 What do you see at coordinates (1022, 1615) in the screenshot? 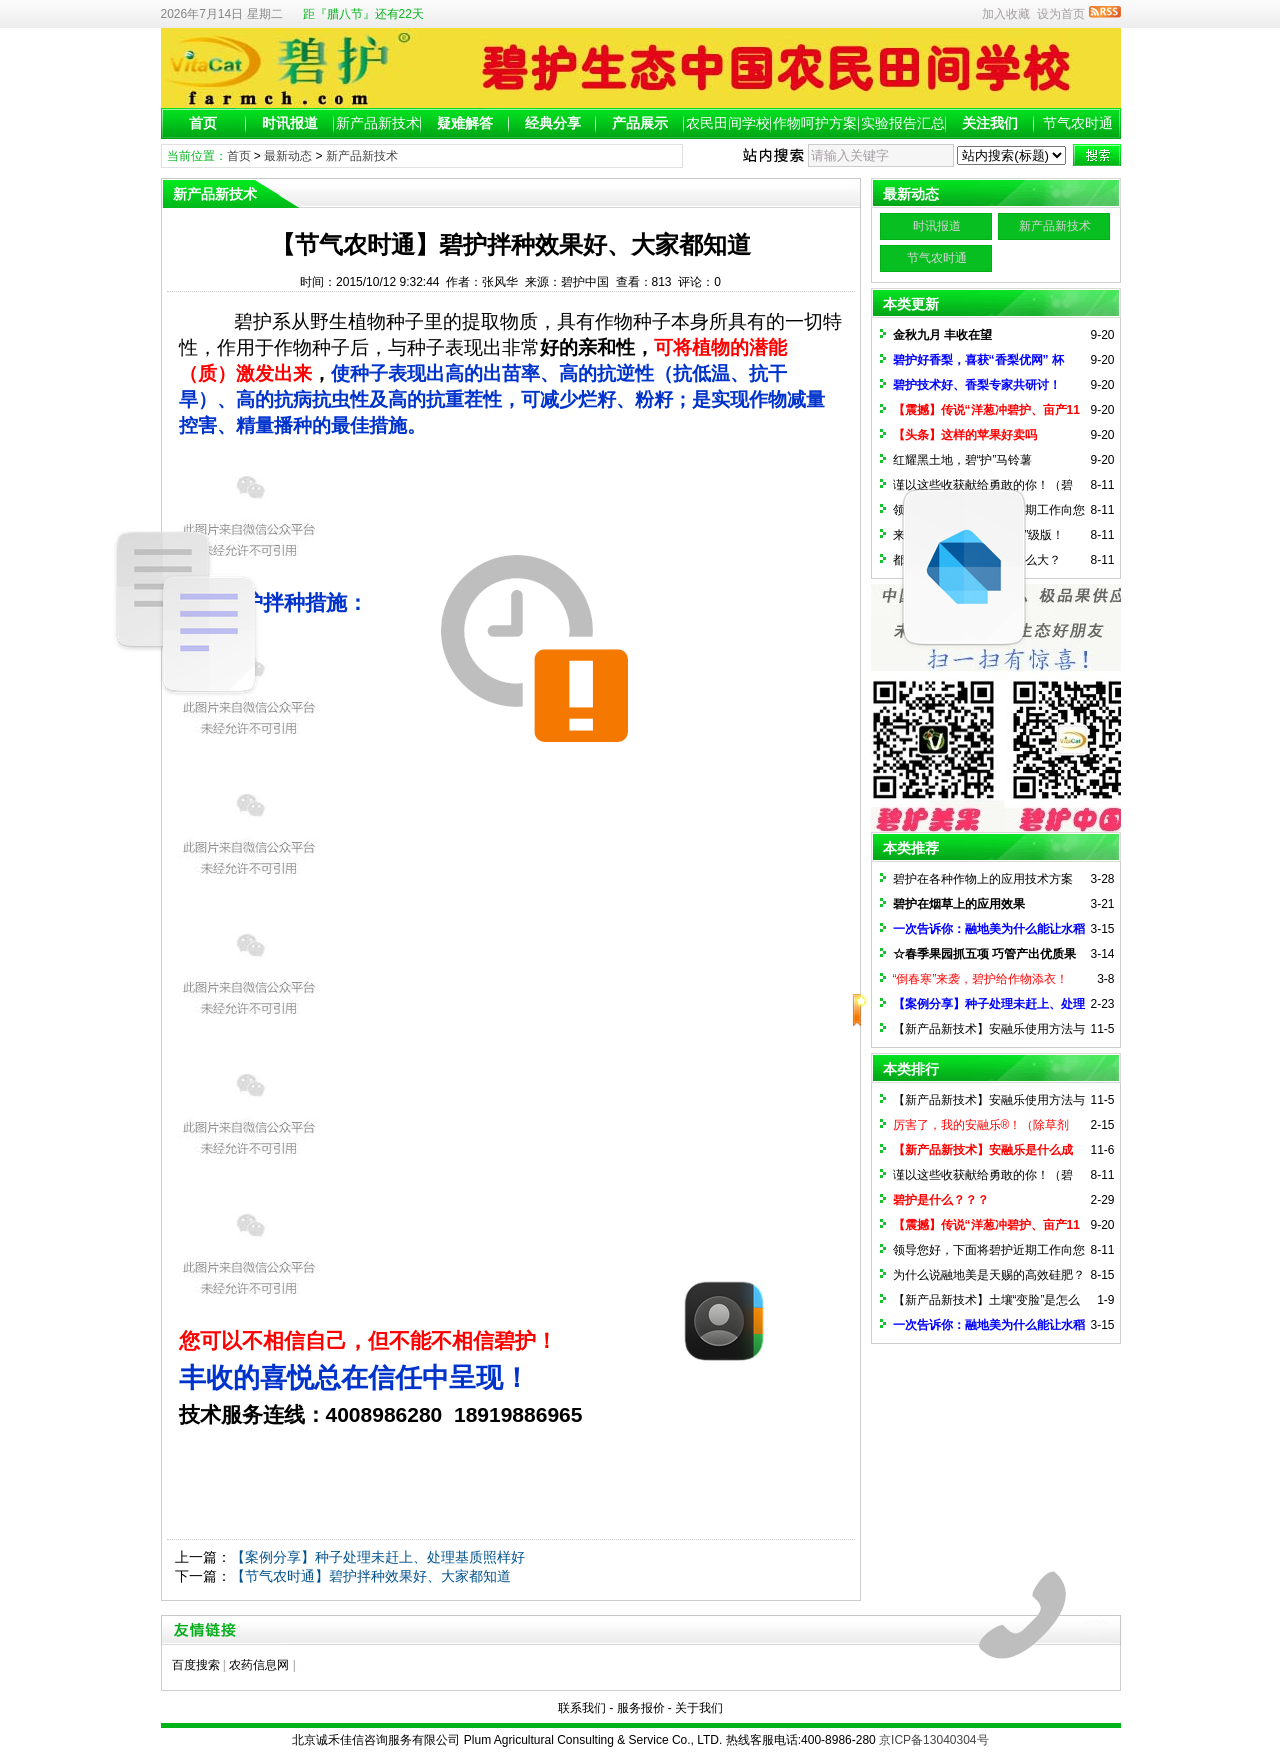
I see `start a phone call` at bounding box center [1022, 1615].